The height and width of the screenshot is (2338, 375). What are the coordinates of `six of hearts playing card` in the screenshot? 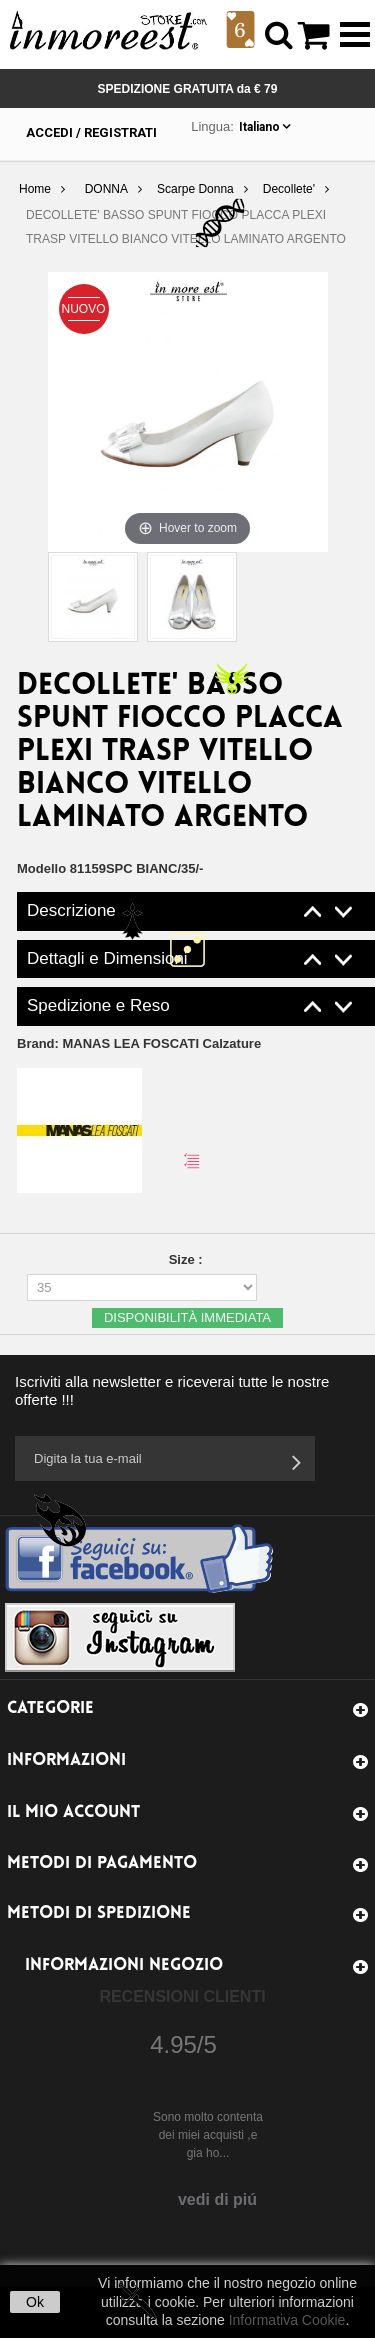 It's located at (240, 29).